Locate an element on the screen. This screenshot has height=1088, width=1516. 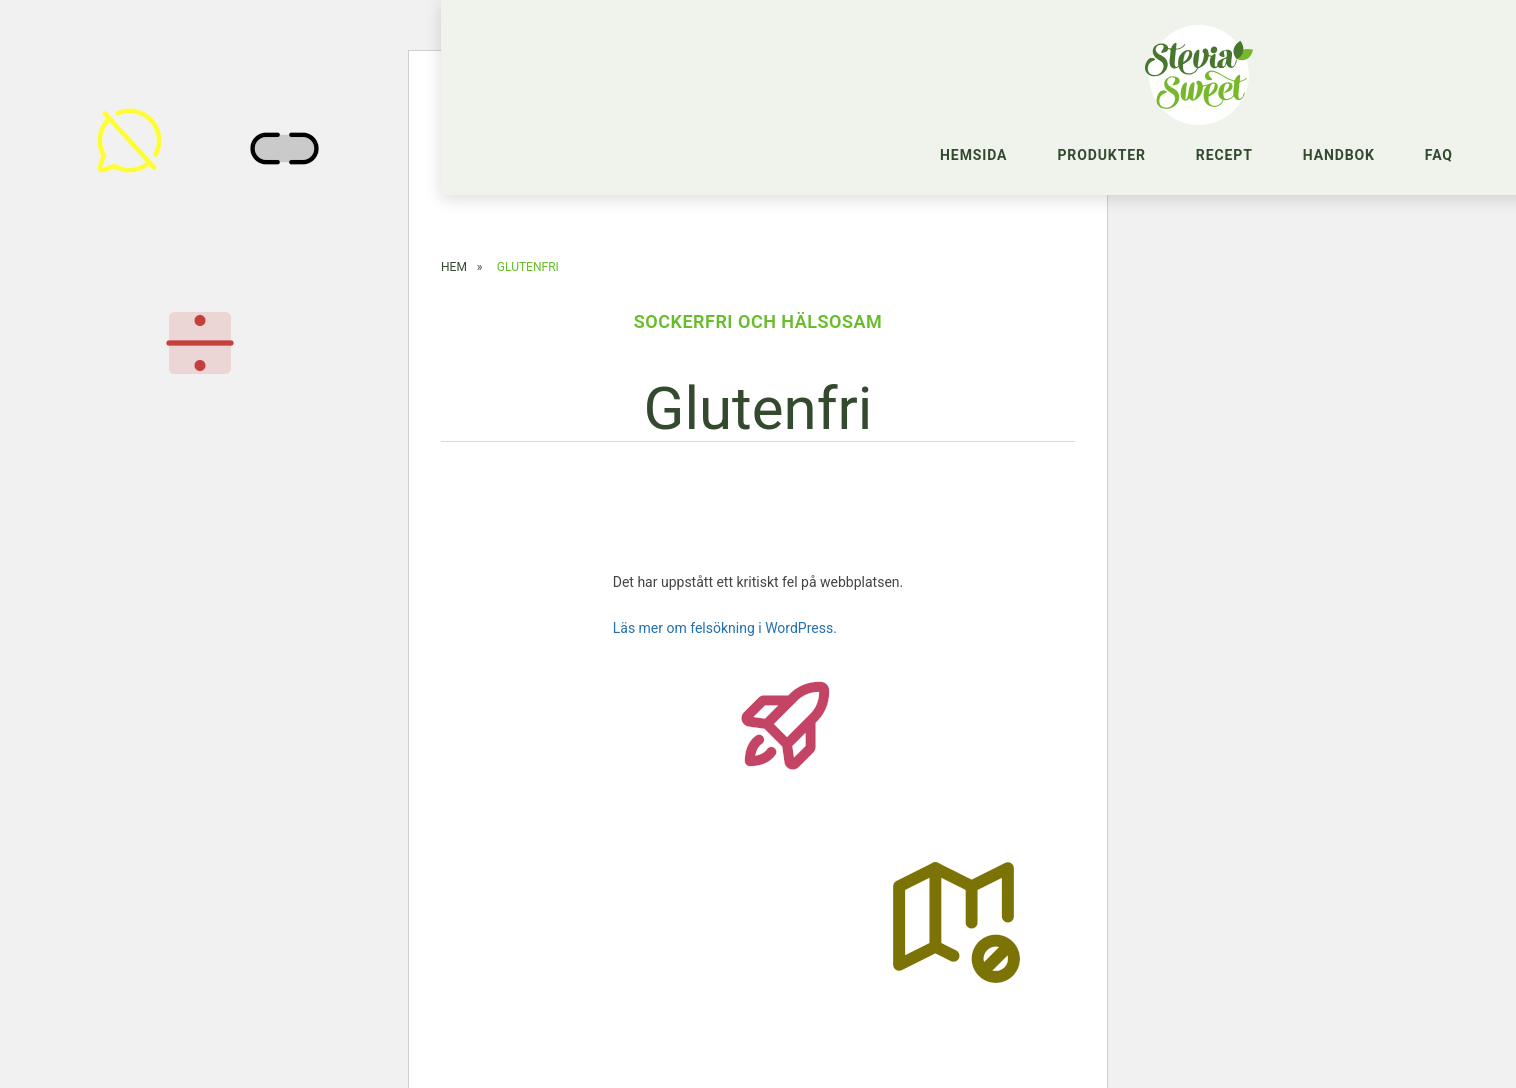
unlink or disconnect a shared resource is located at coordinates (284, 148).